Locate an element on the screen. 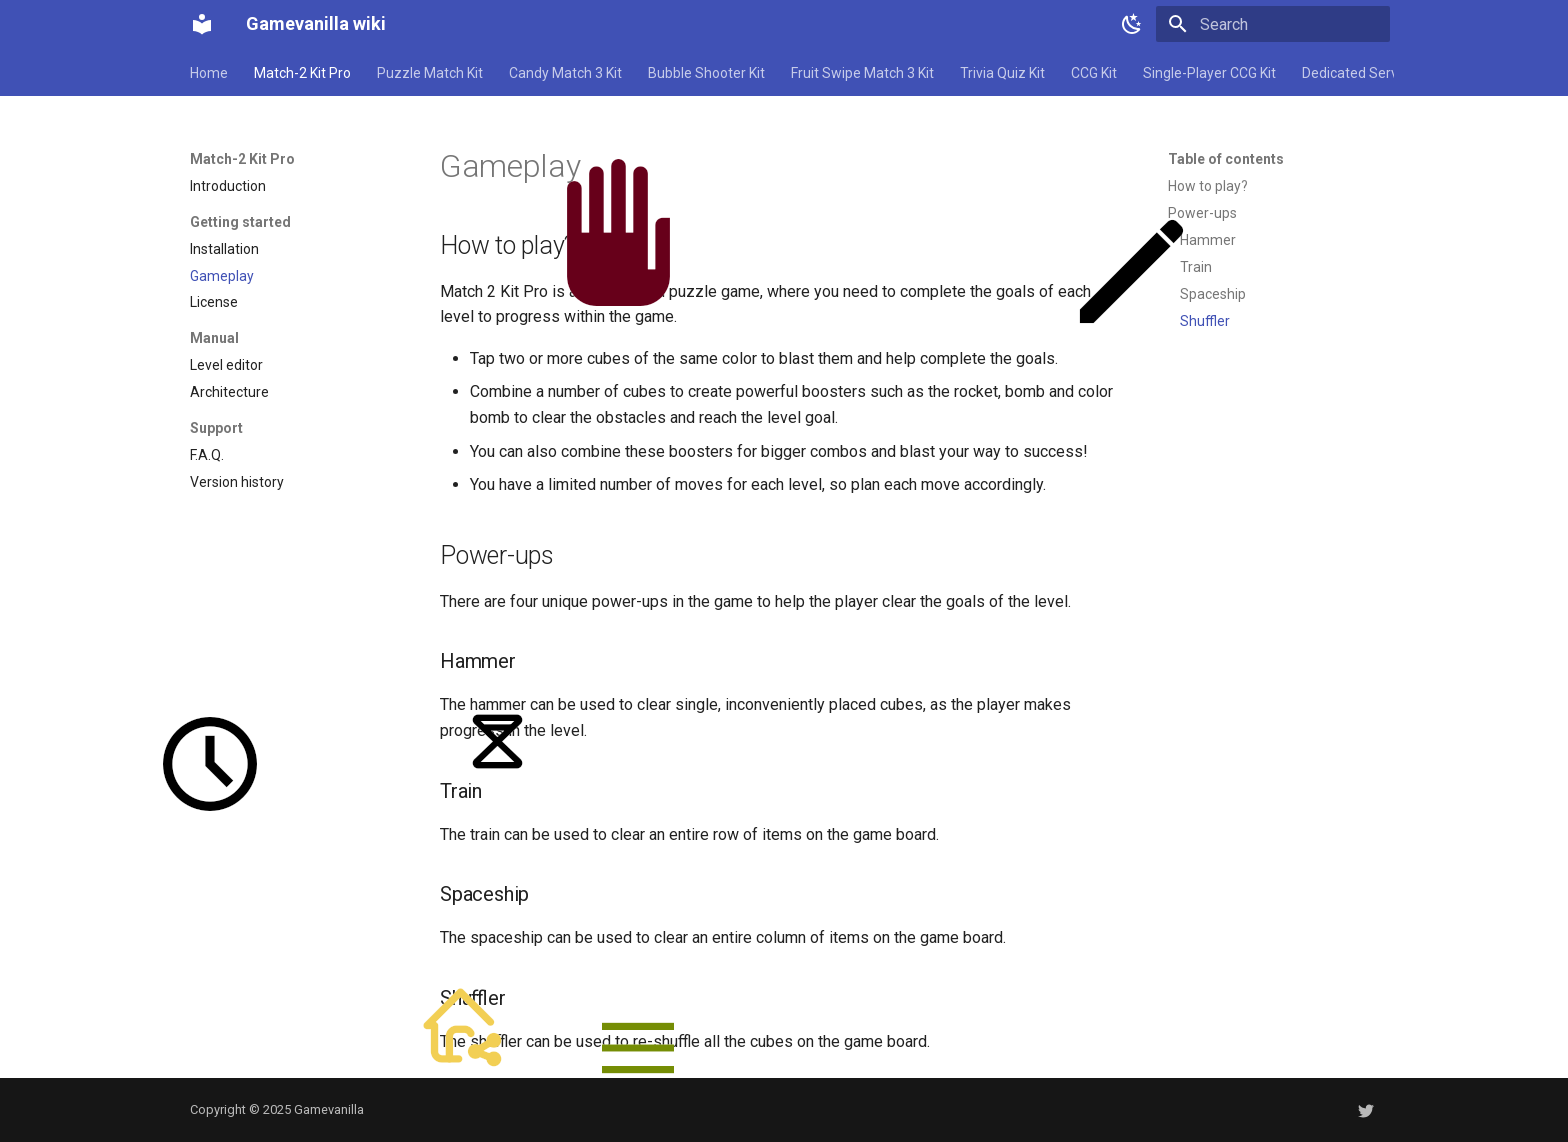 The height and width of the screenshot is (1142, 1568). share your home address or location is located at coordinates (460, 1025).